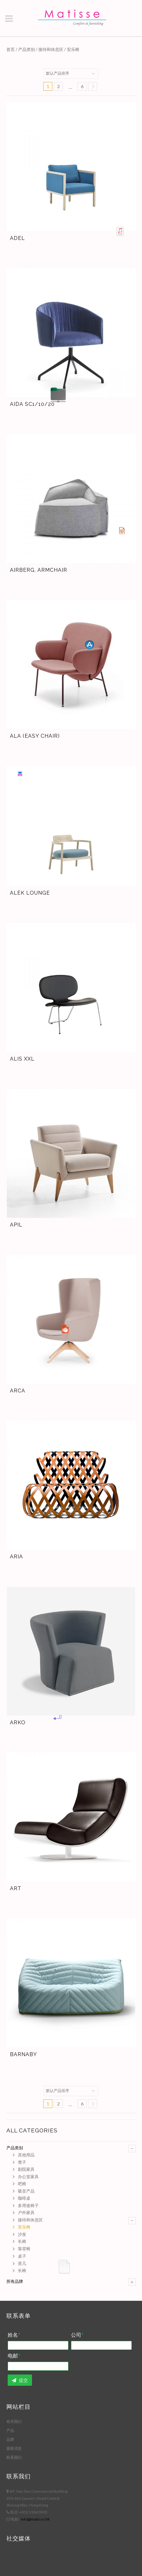 The image size is (142, 2576). What do you see at coordinates (90, 645) in the screenshot?
I see `open software properties or settings` at bounding box center [90, 645].